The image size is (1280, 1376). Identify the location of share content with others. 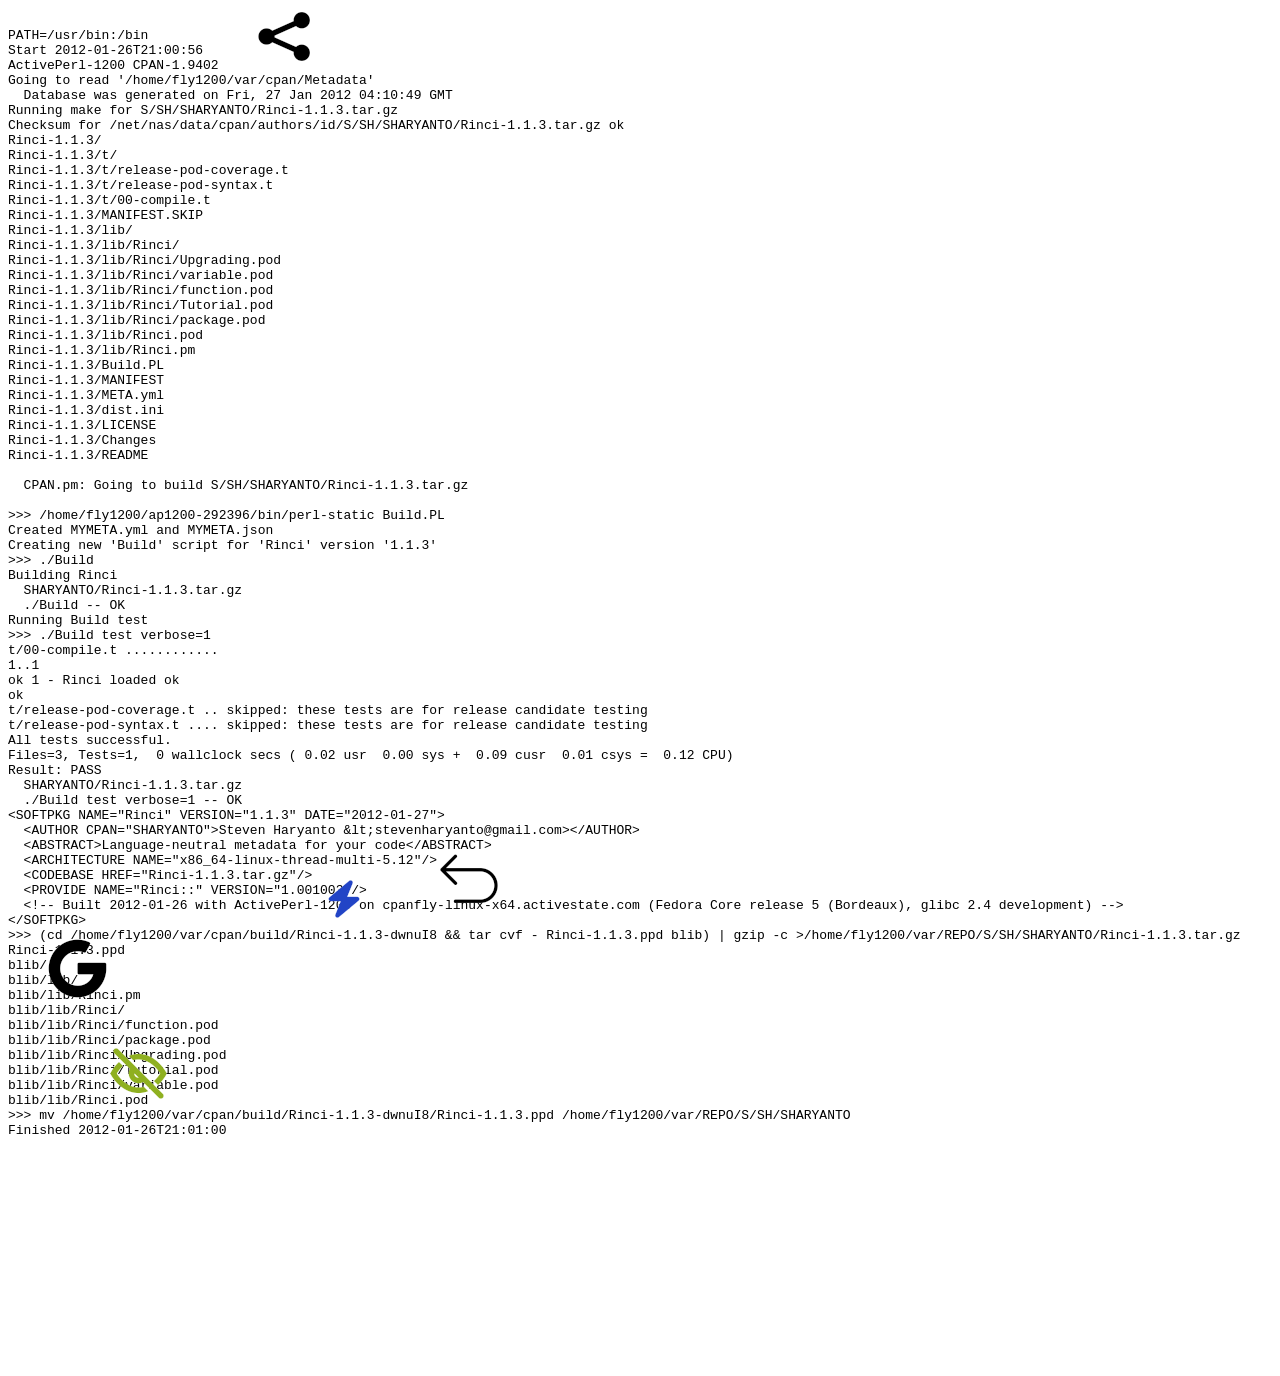
(285, 36).